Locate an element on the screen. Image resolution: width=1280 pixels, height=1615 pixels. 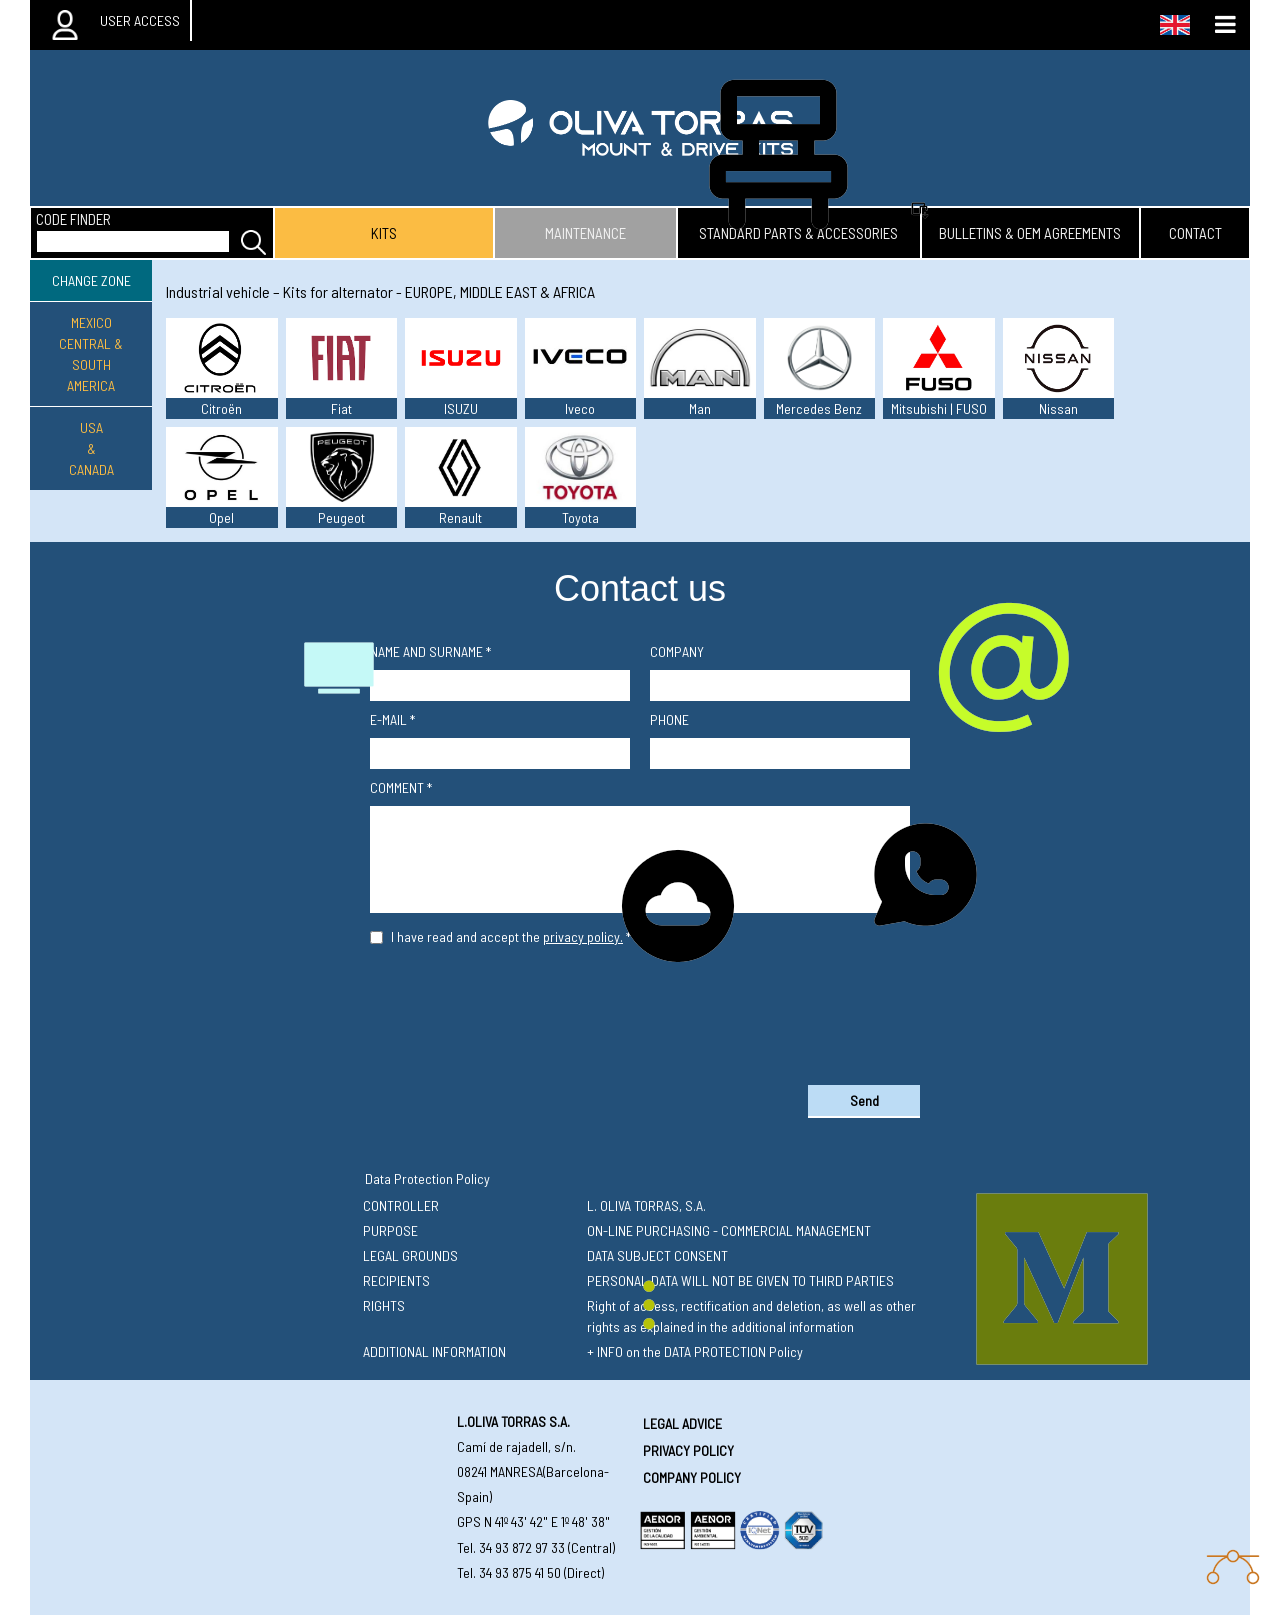
access cloud storage is located at coordinates (678, 906).